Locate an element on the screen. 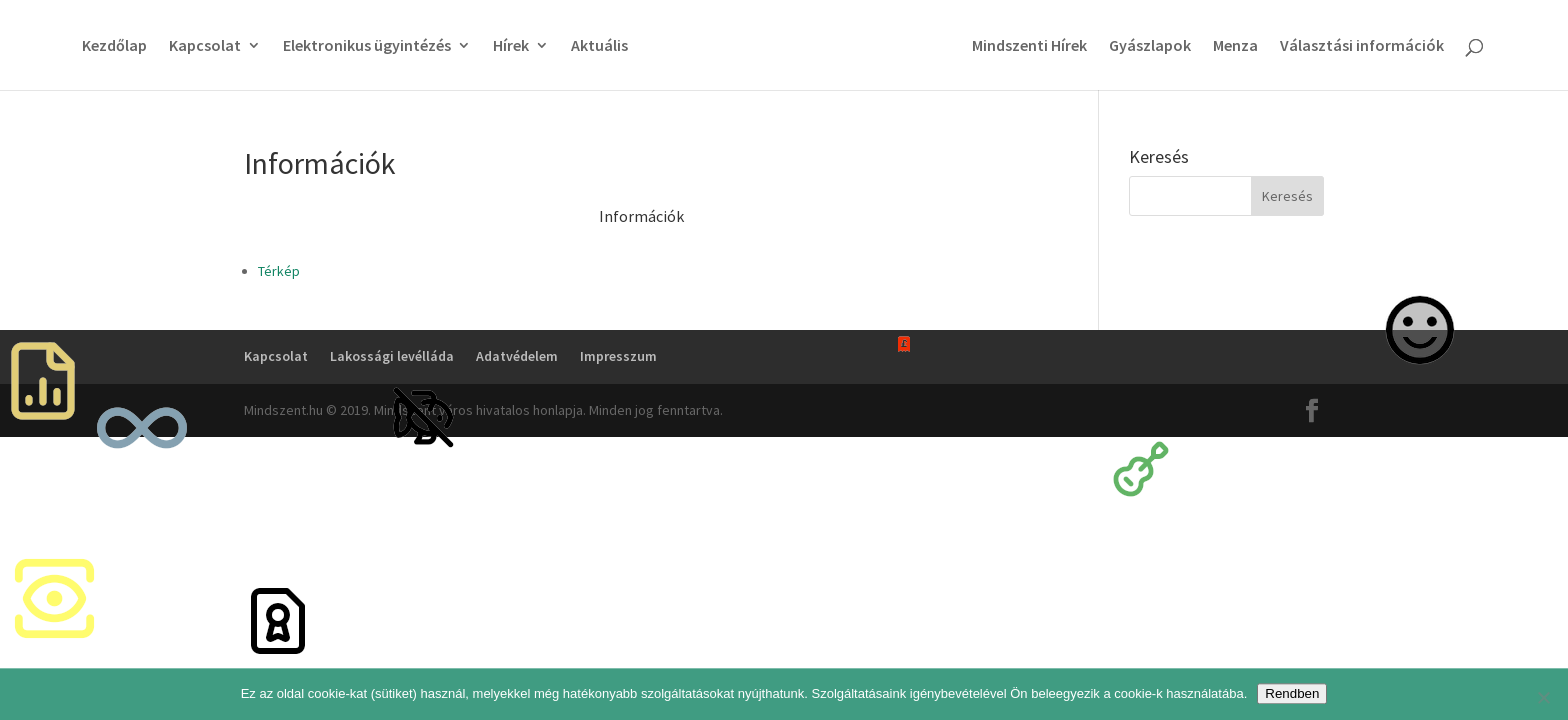  view receipt or transaction in British pounds is located at coordinates (904, 344).